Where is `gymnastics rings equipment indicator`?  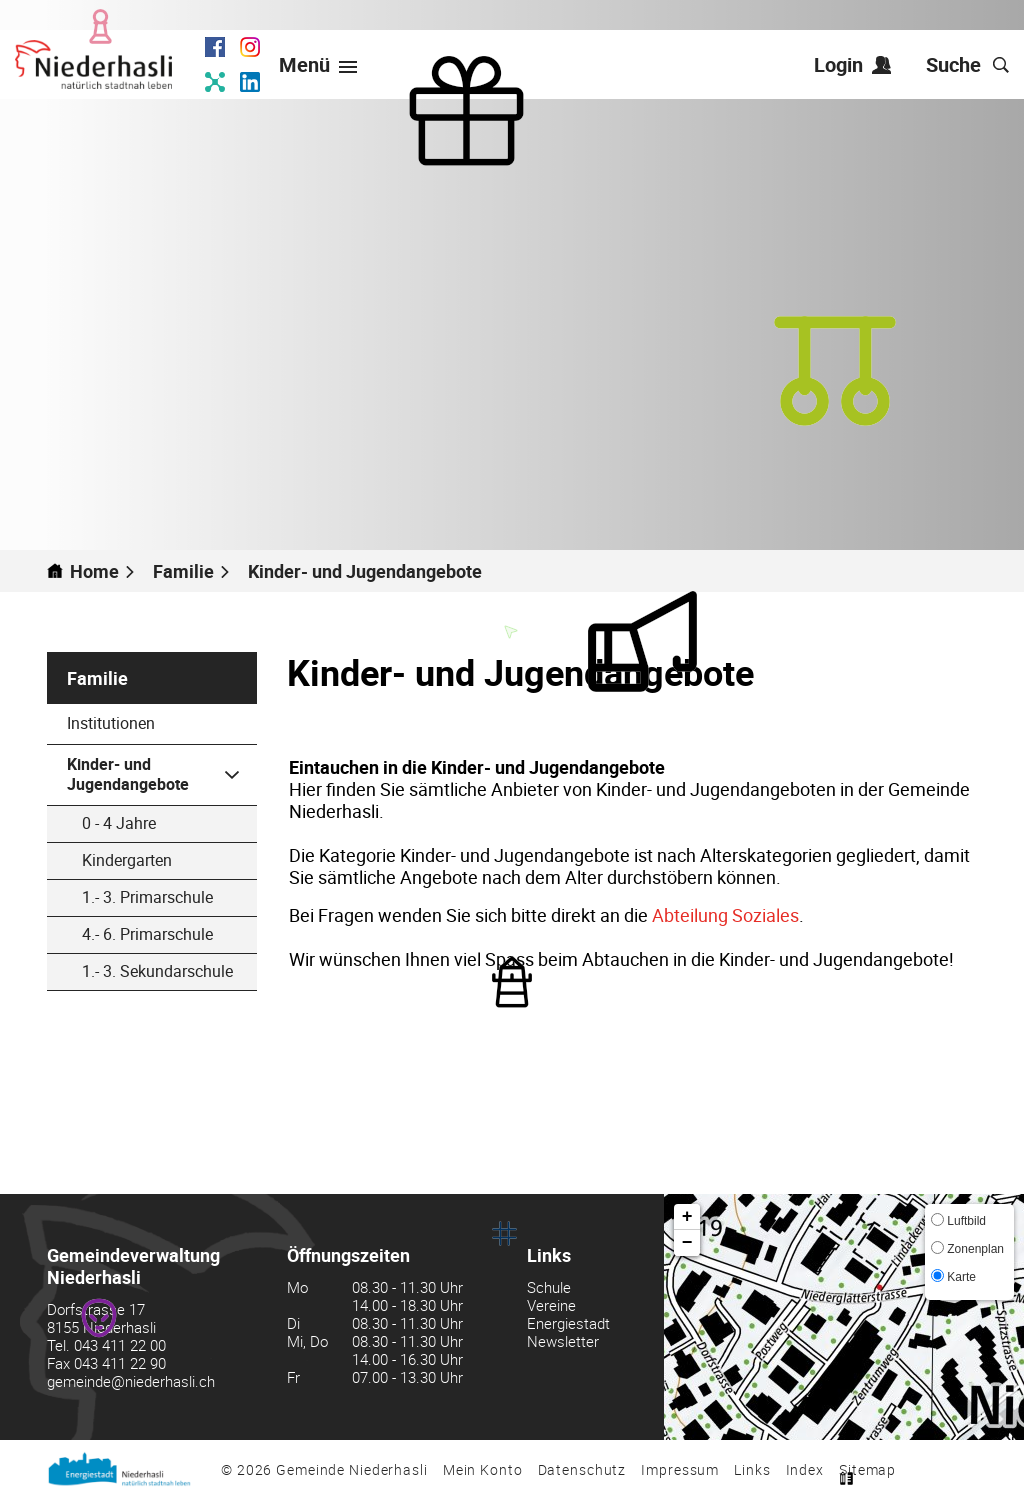 gymnastics rings equipment indicator is located at coordinates (835, 371).